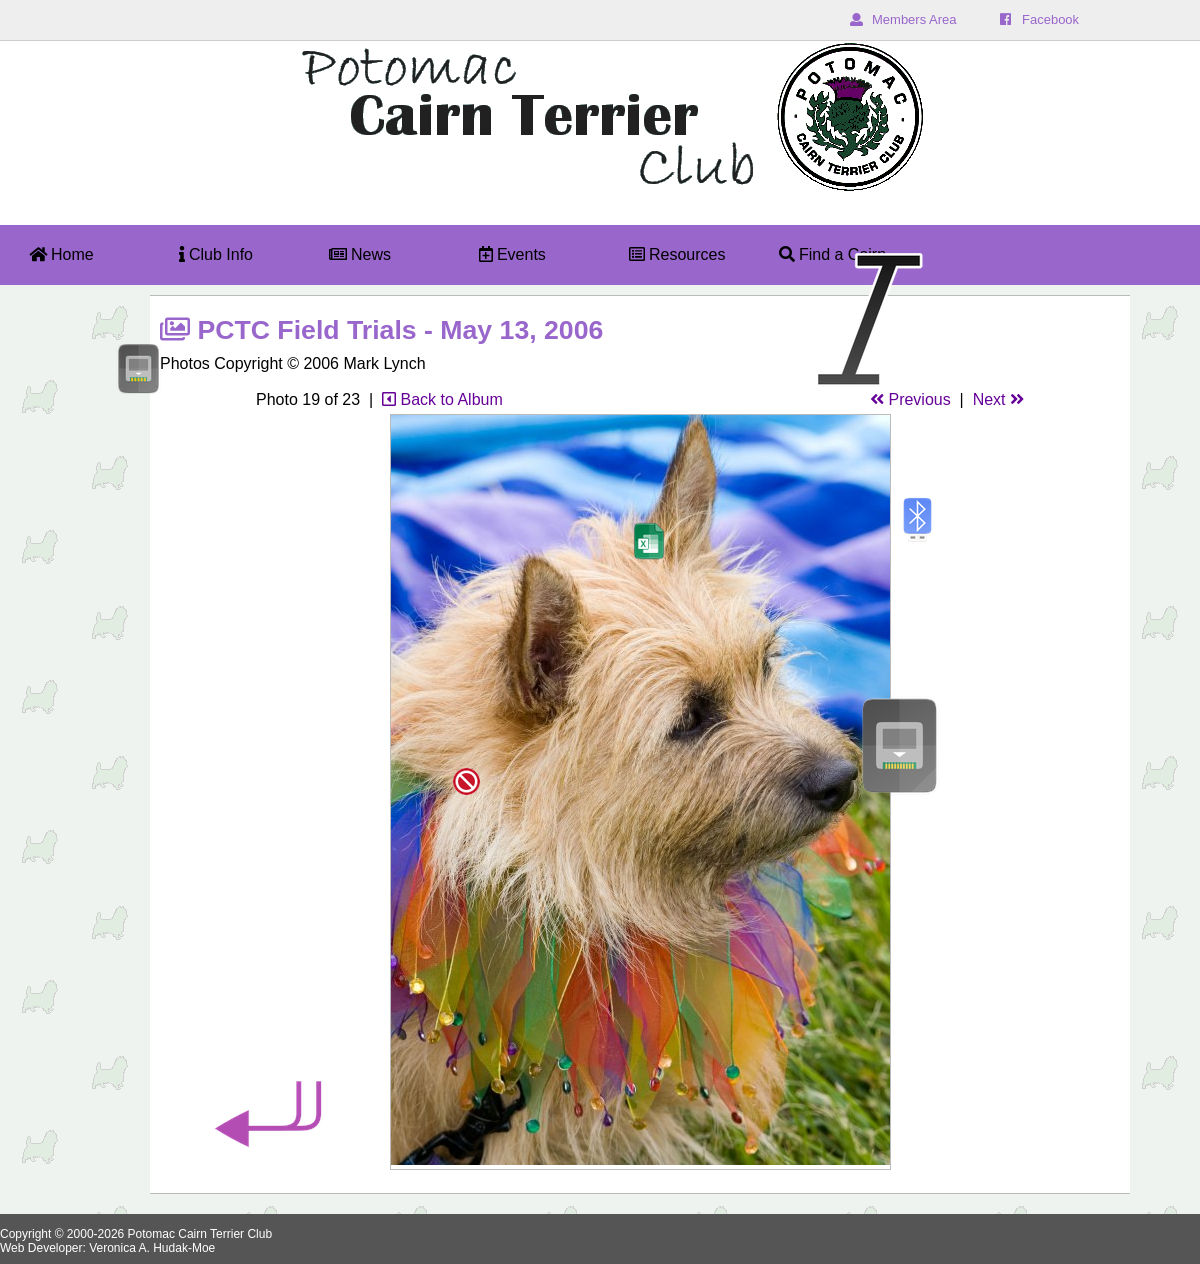  What do you see at coordinates (917, 519) in the screenshot?
I see `manage bluetooth device connections` at bounding box center [917, 519].